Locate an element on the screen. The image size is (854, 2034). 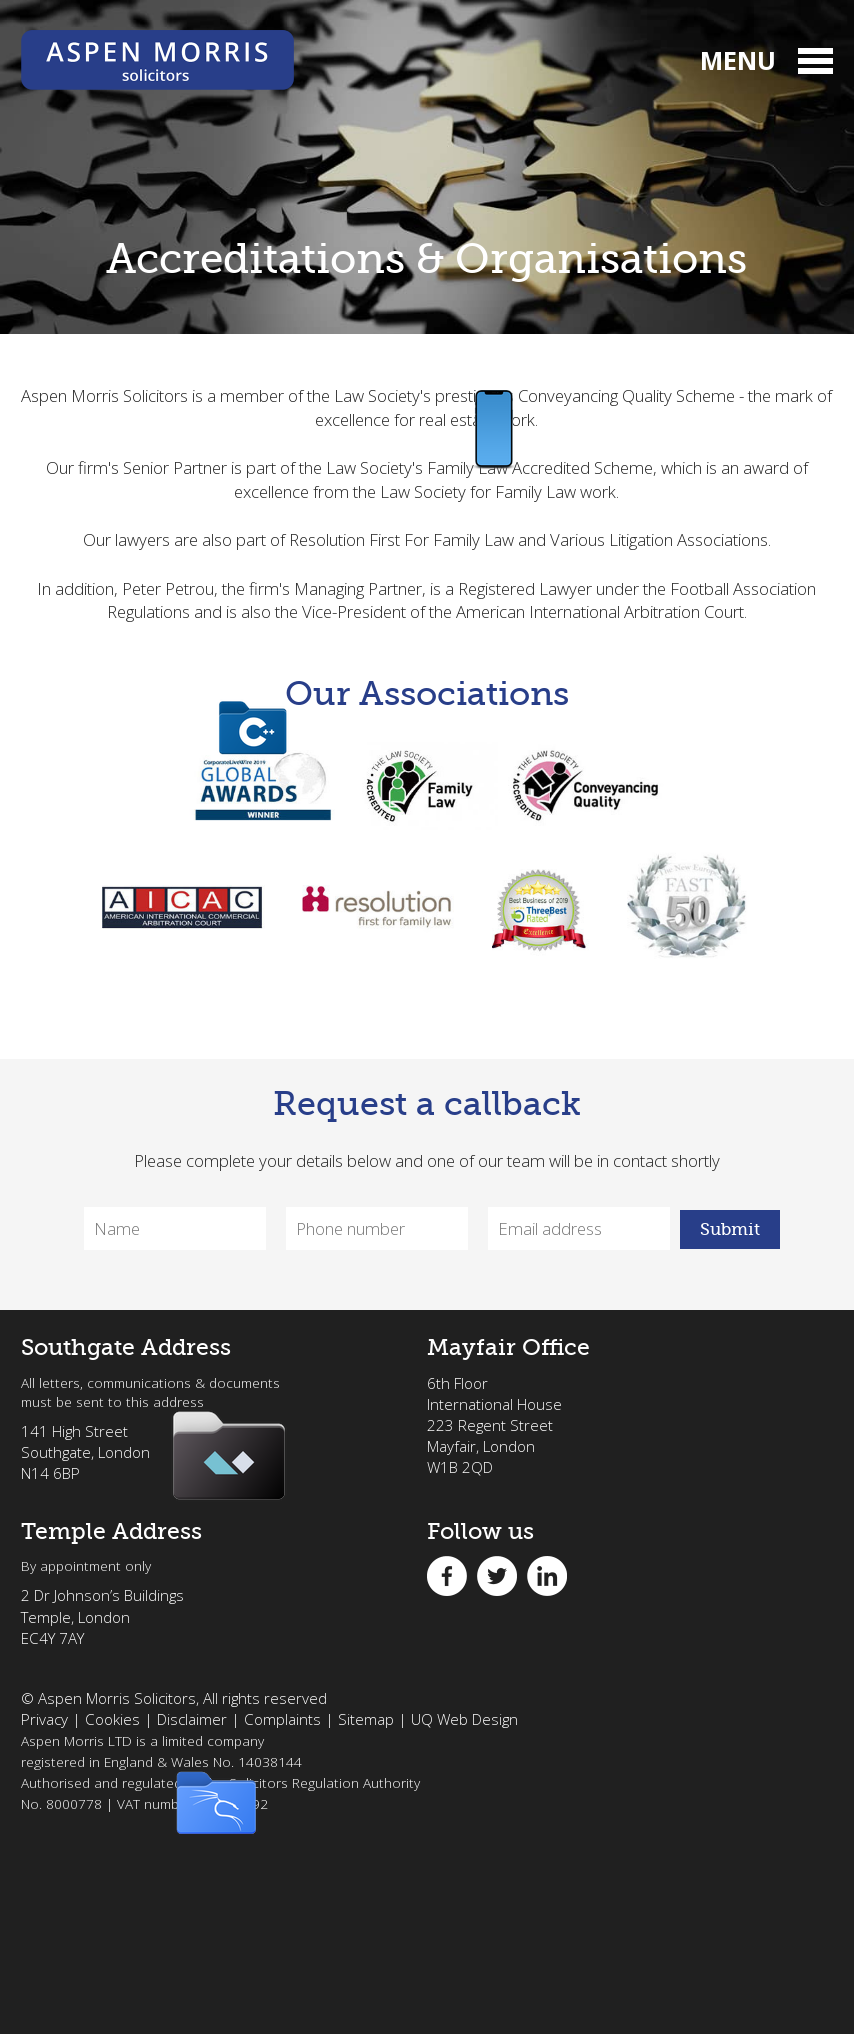
iPhone 12 Pro device icon is located at coordinates (494, 430).